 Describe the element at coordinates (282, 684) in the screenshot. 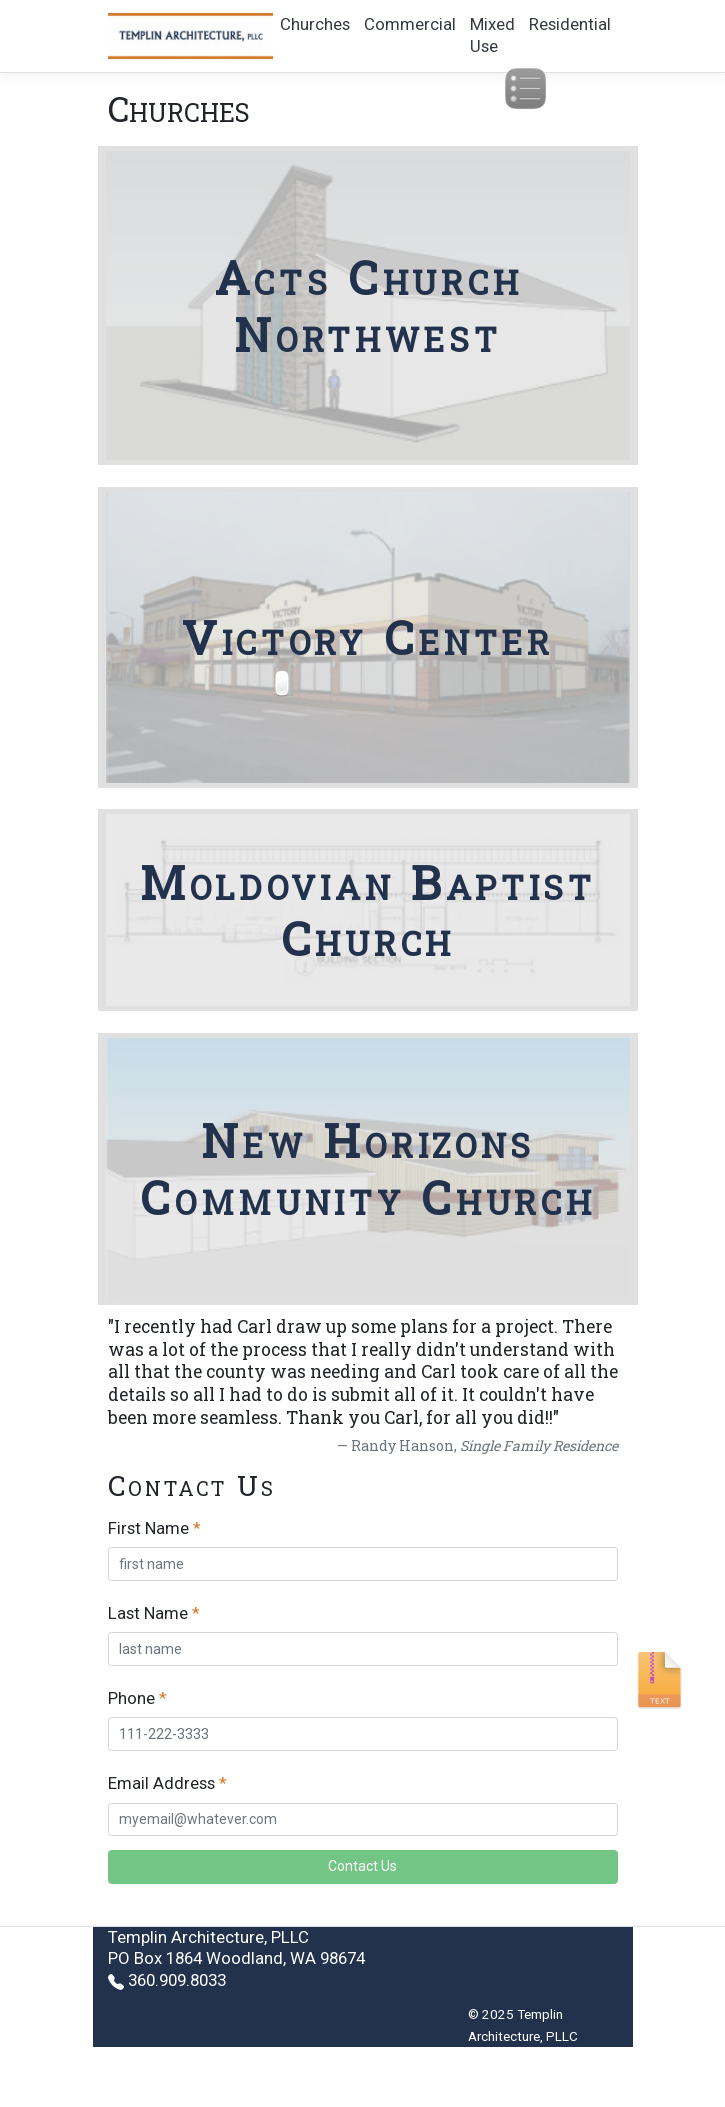

I see `bluetooth mouse connected` at that location.